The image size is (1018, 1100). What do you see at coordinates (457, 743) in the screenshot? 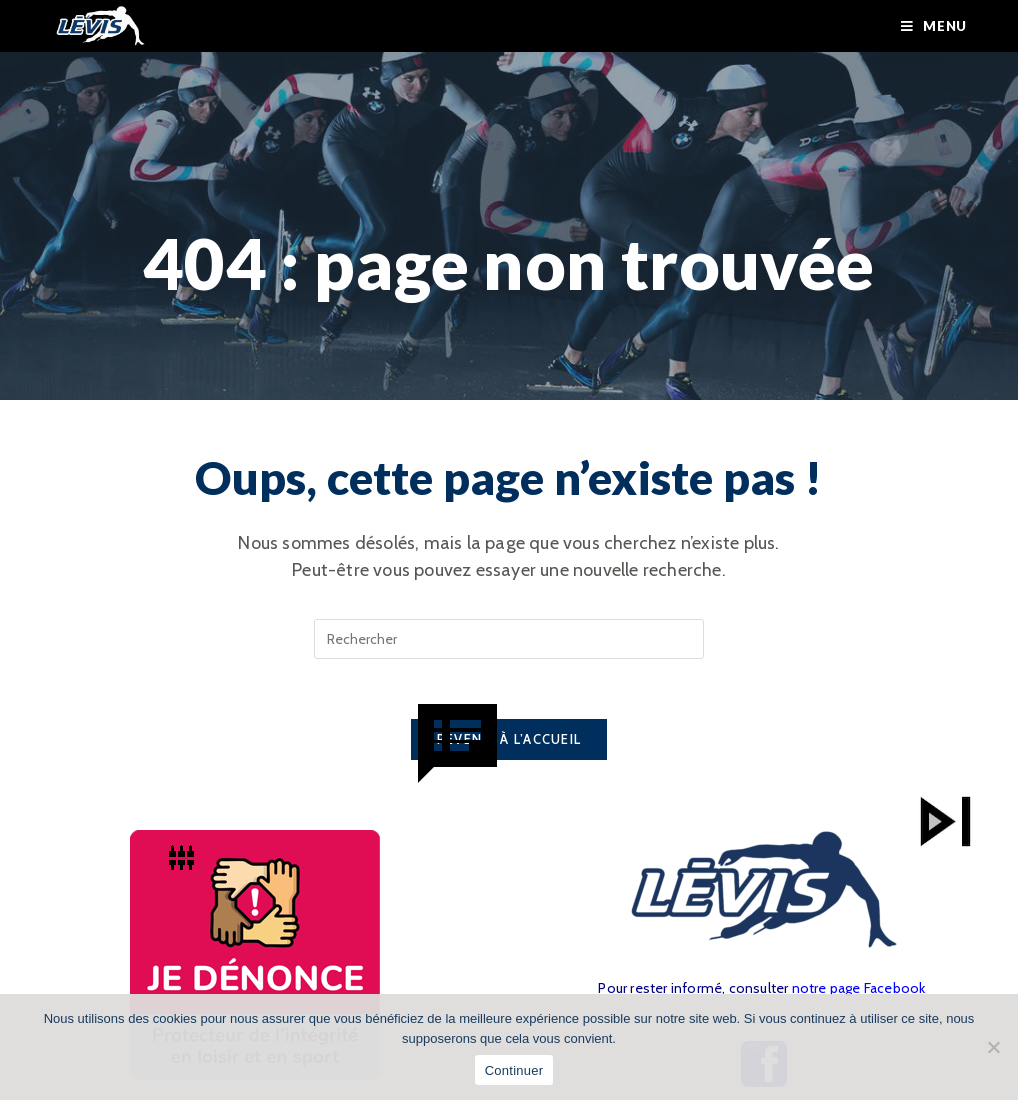
I see `view speaker notes or presentation notes` at bounding box center [457, 743].